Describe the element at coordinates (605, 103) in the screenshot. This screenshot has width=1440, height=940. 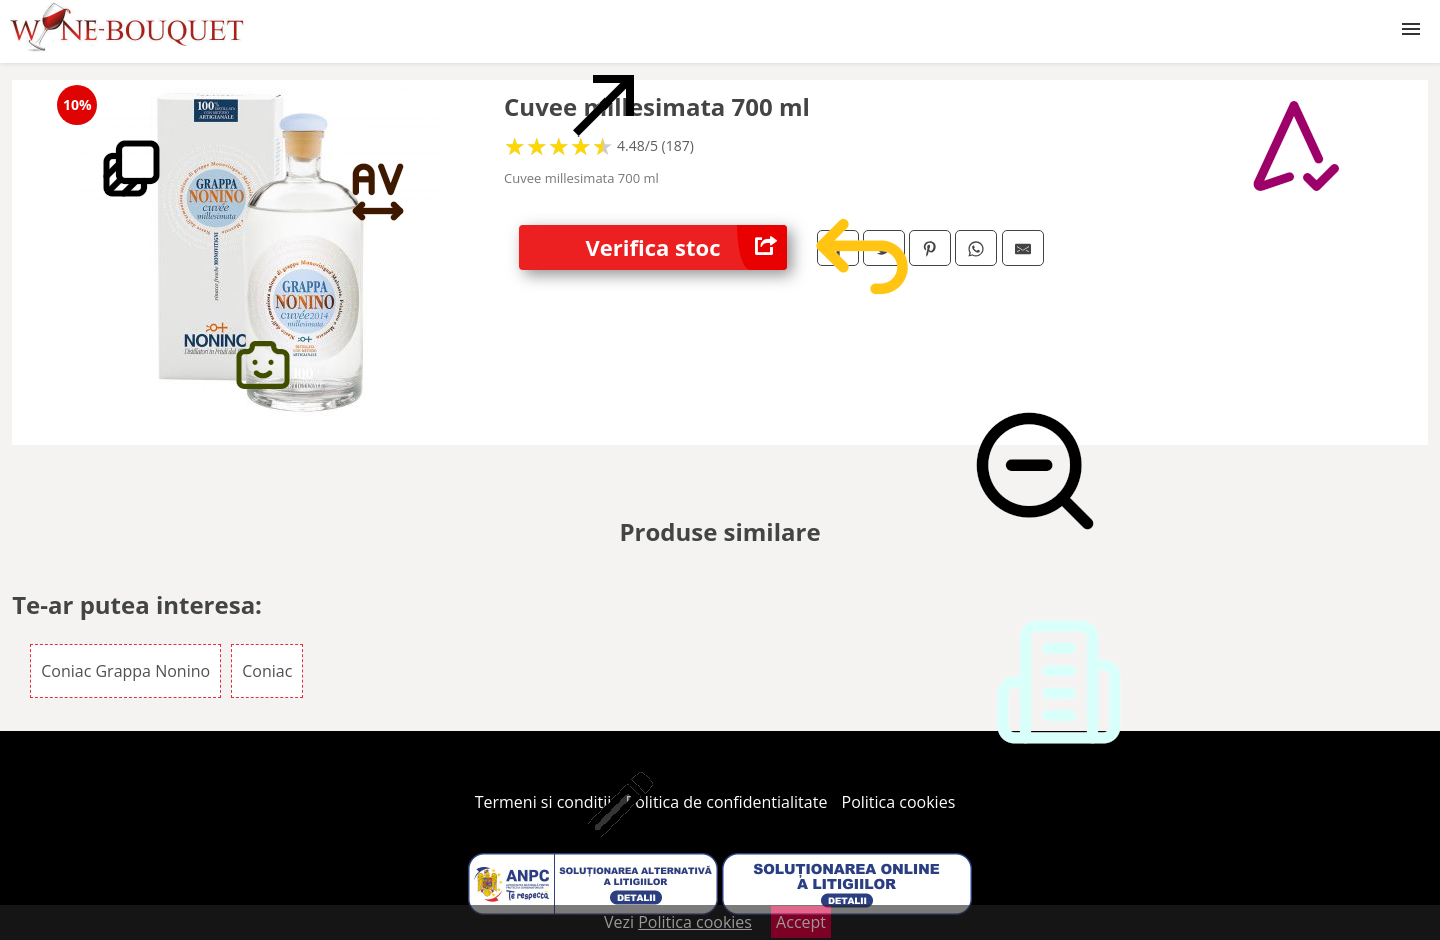
I see `navigate to external link` at that location.